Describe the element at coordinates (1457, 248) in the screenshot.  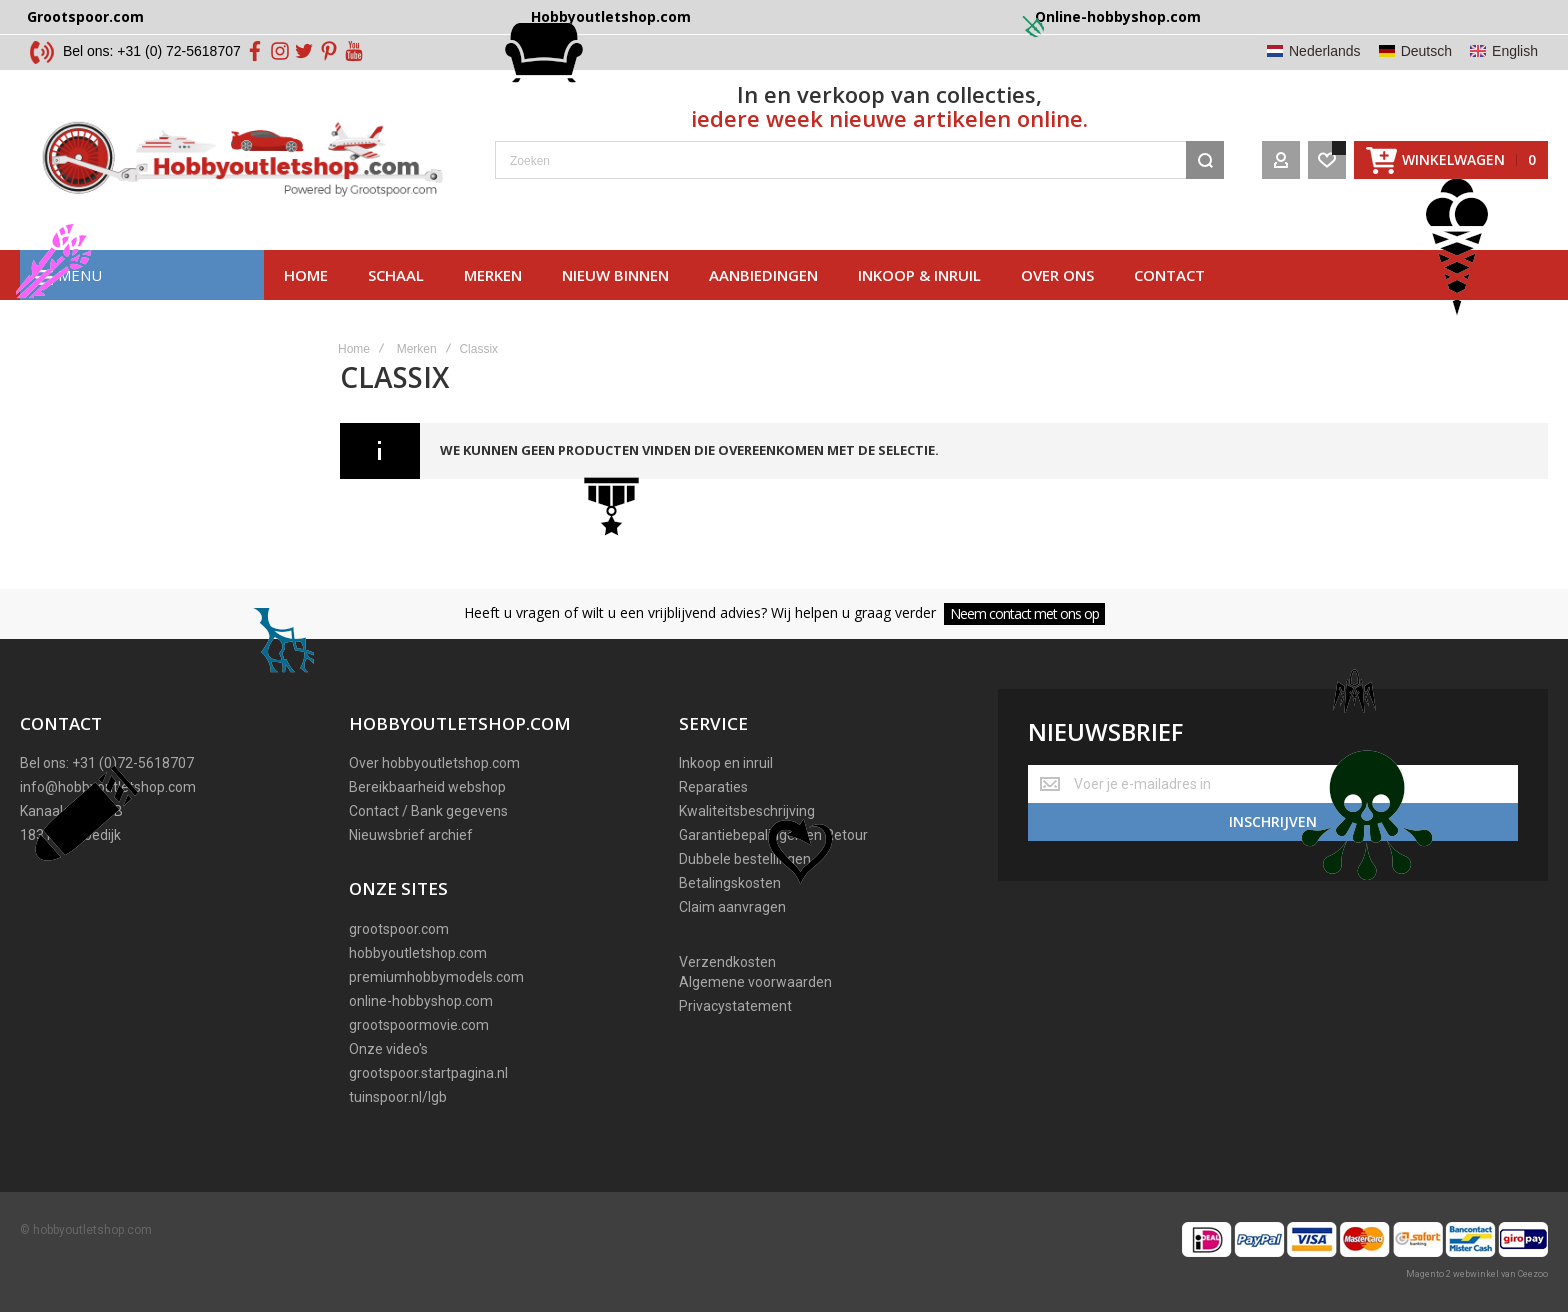
I see `dessert or sweet treats category` at that location.